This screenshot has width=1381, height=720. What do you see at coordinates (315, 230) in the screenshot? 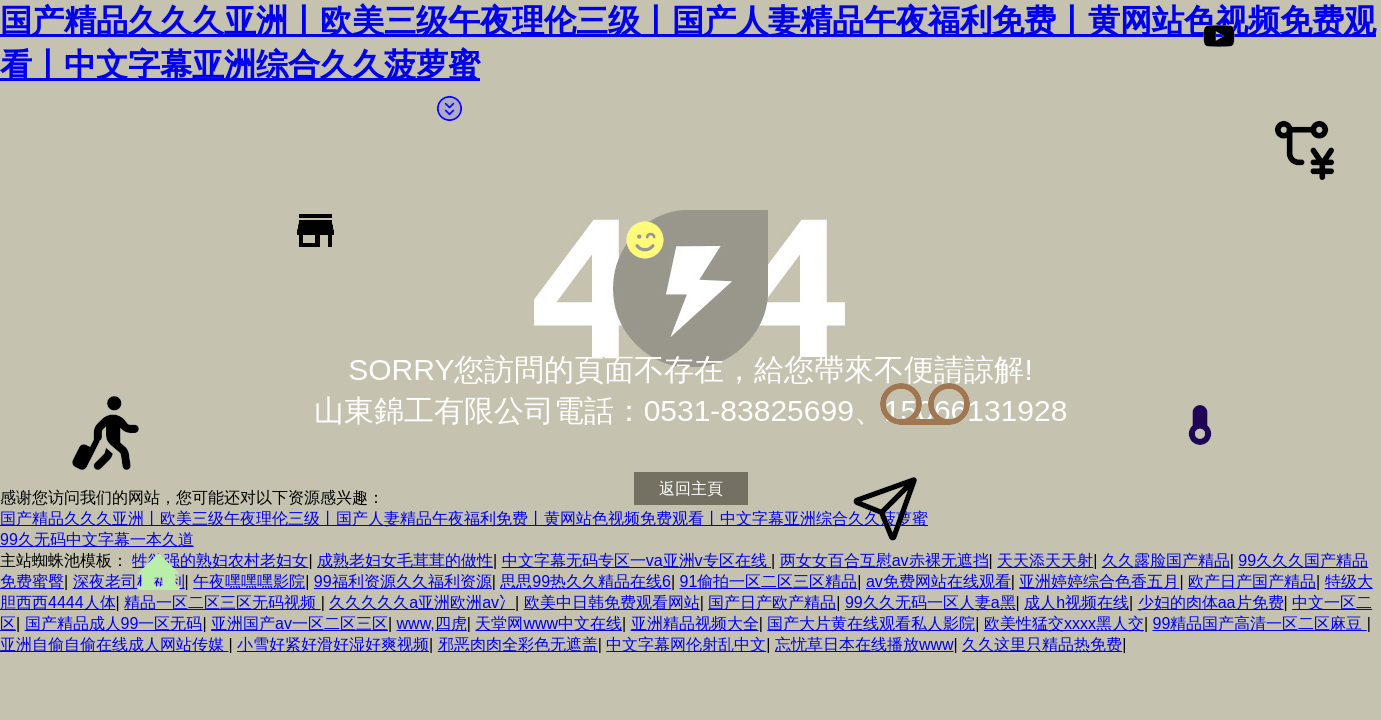
I see `browse or open the store` at bounding box center [315, 230].